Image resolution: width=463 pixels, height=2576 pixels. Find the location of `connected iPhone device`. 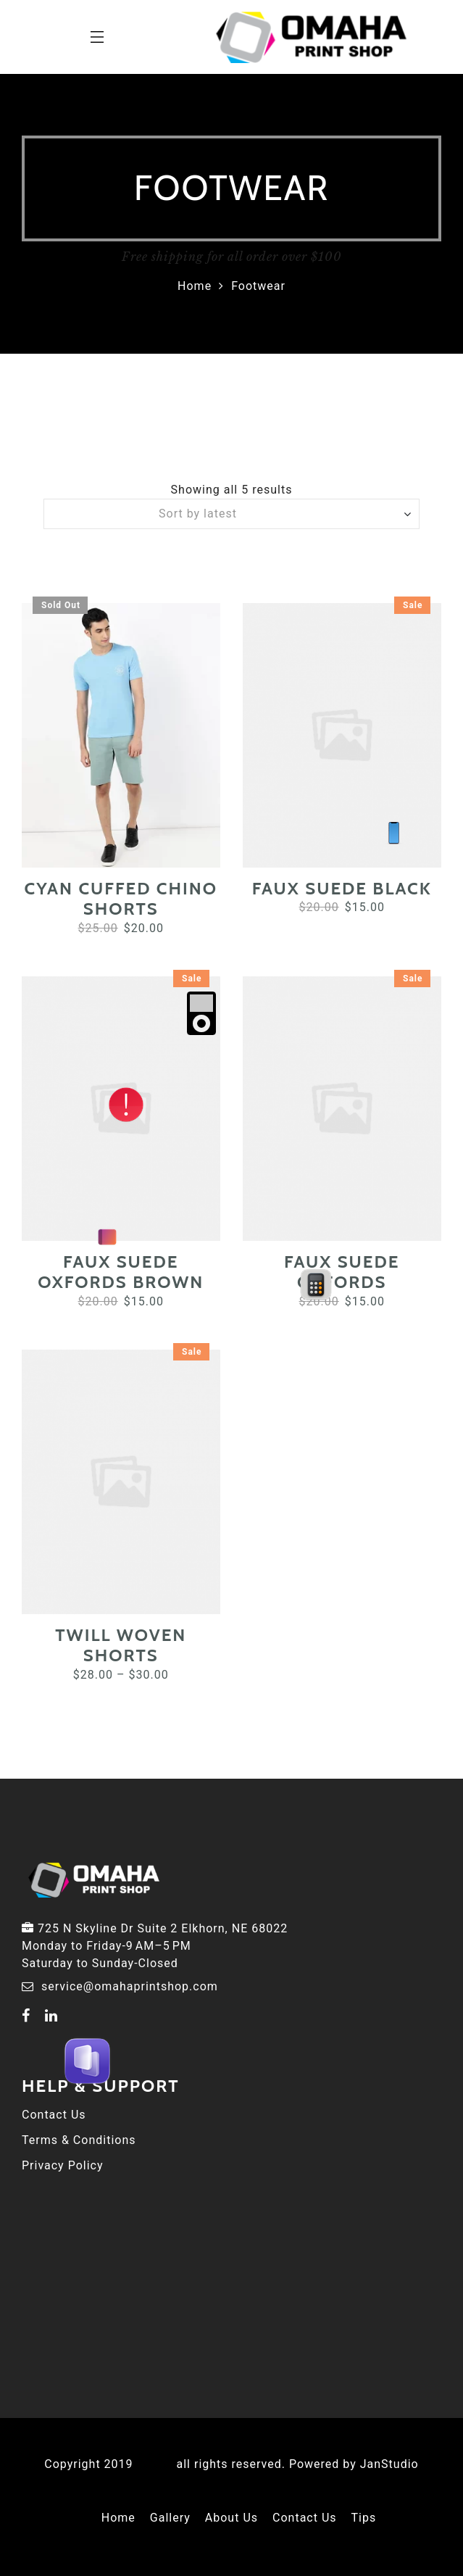

connected iPhone device is located at coordinates (393, 833).